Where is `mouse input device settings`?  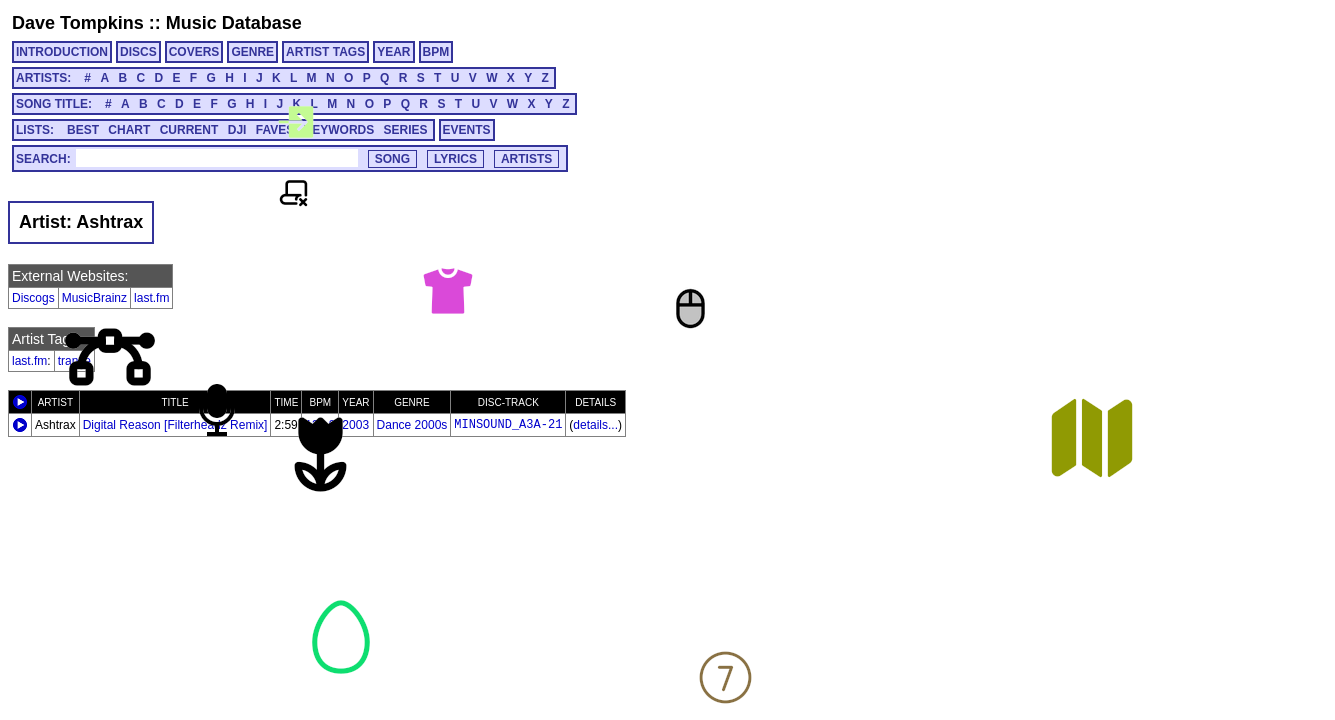
mouse input device settings is located at coordinates (690, 308).